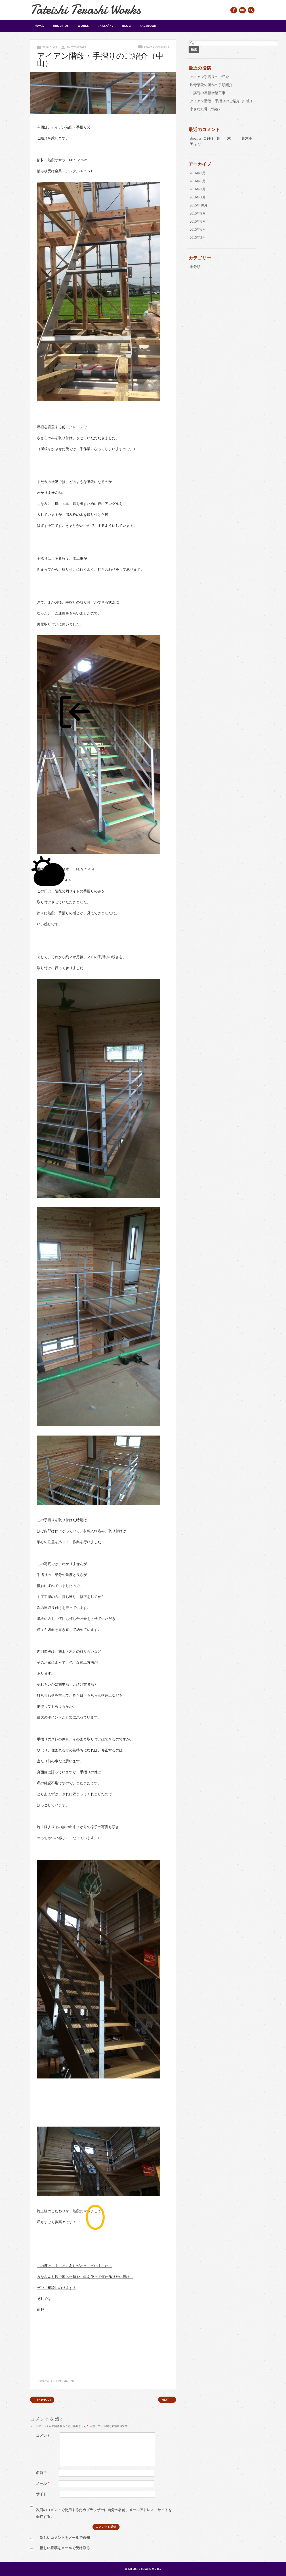 The width and height of the screenshot is (286, 2576). What do you see at coordinates (74, 712) in the screenshot?
I see `sign in to your account` at bounding box center [74, 712].